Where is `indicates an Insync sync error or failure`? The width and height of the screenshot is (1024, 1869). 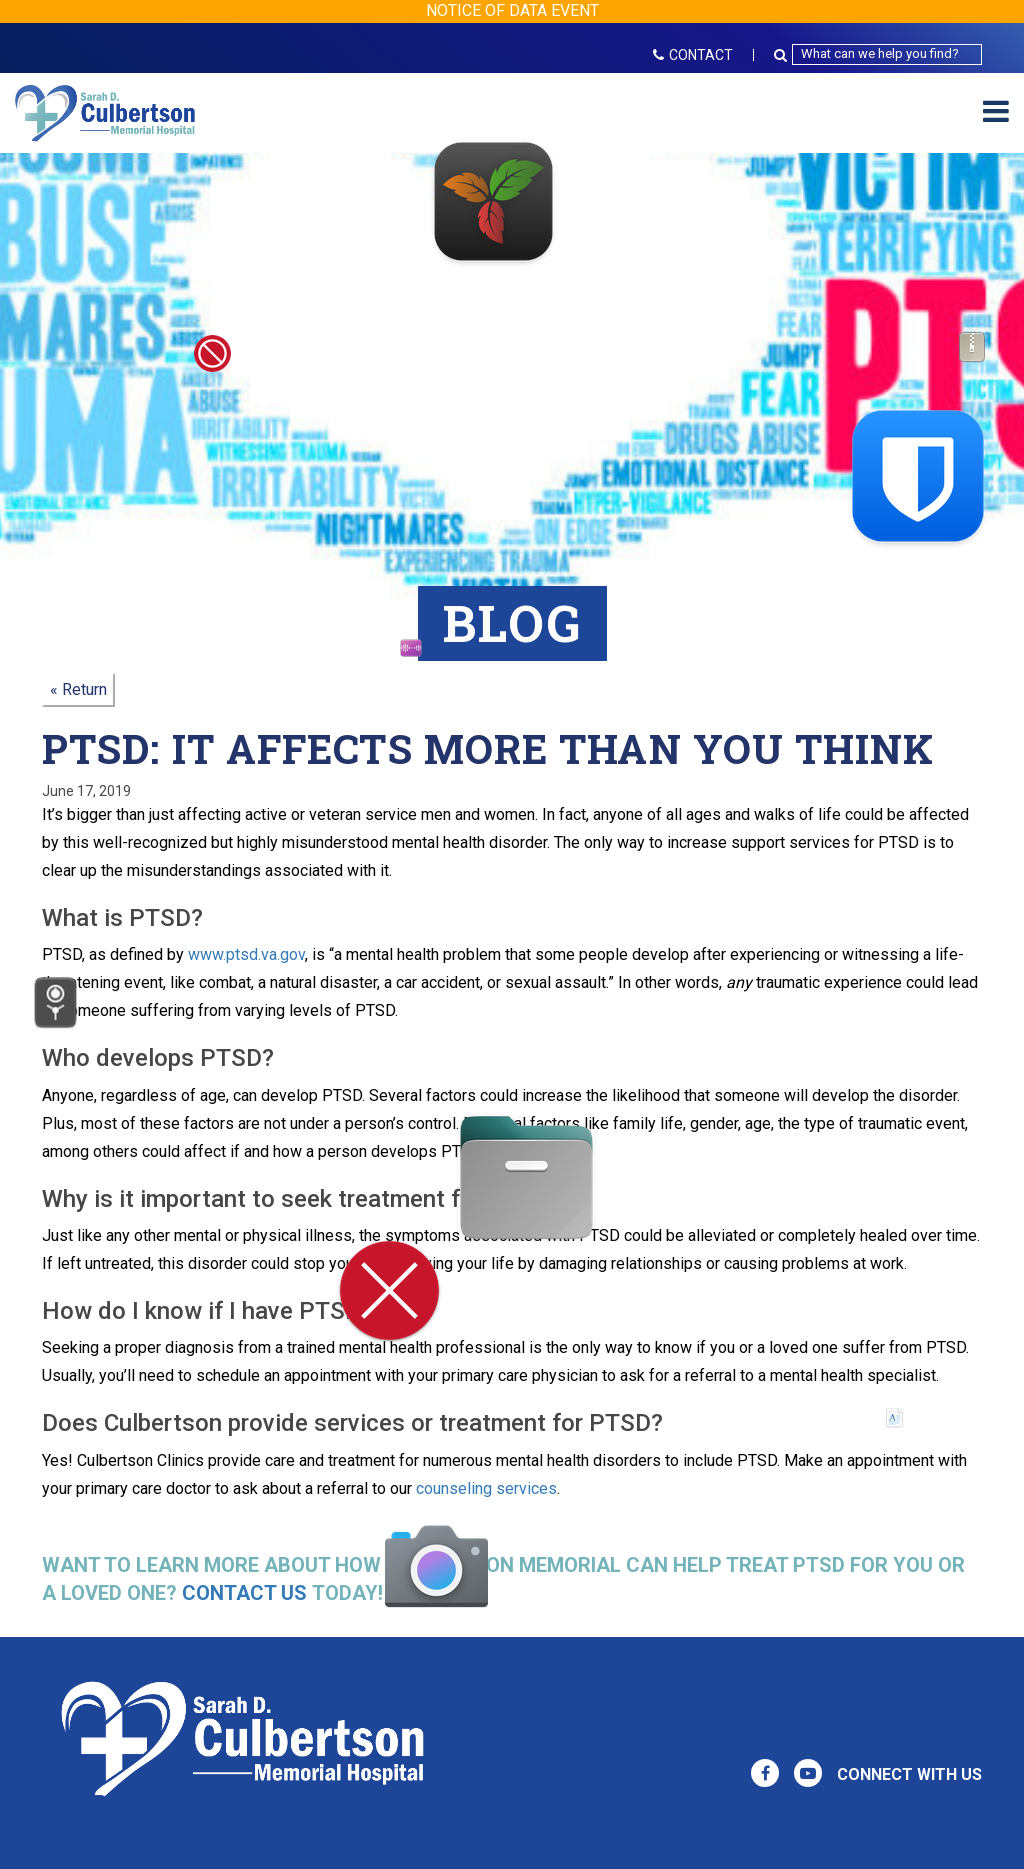 indicates an Insync sync error or failure is located at coordinates (389, 1290).